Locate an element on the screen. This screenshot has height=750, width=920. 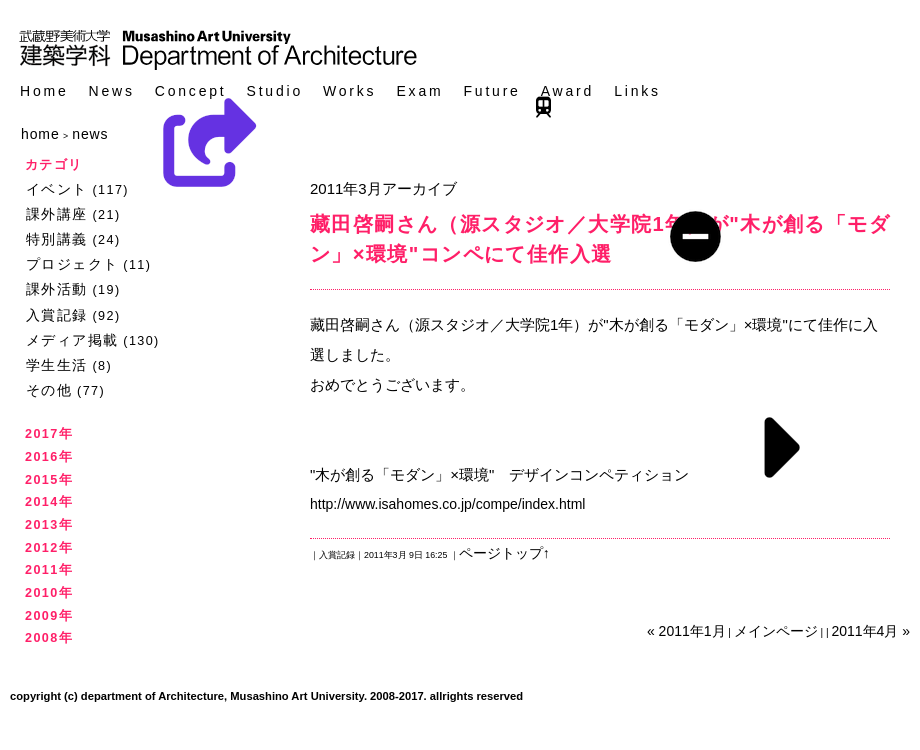
play media or start video is located at coordinates (779, 447).